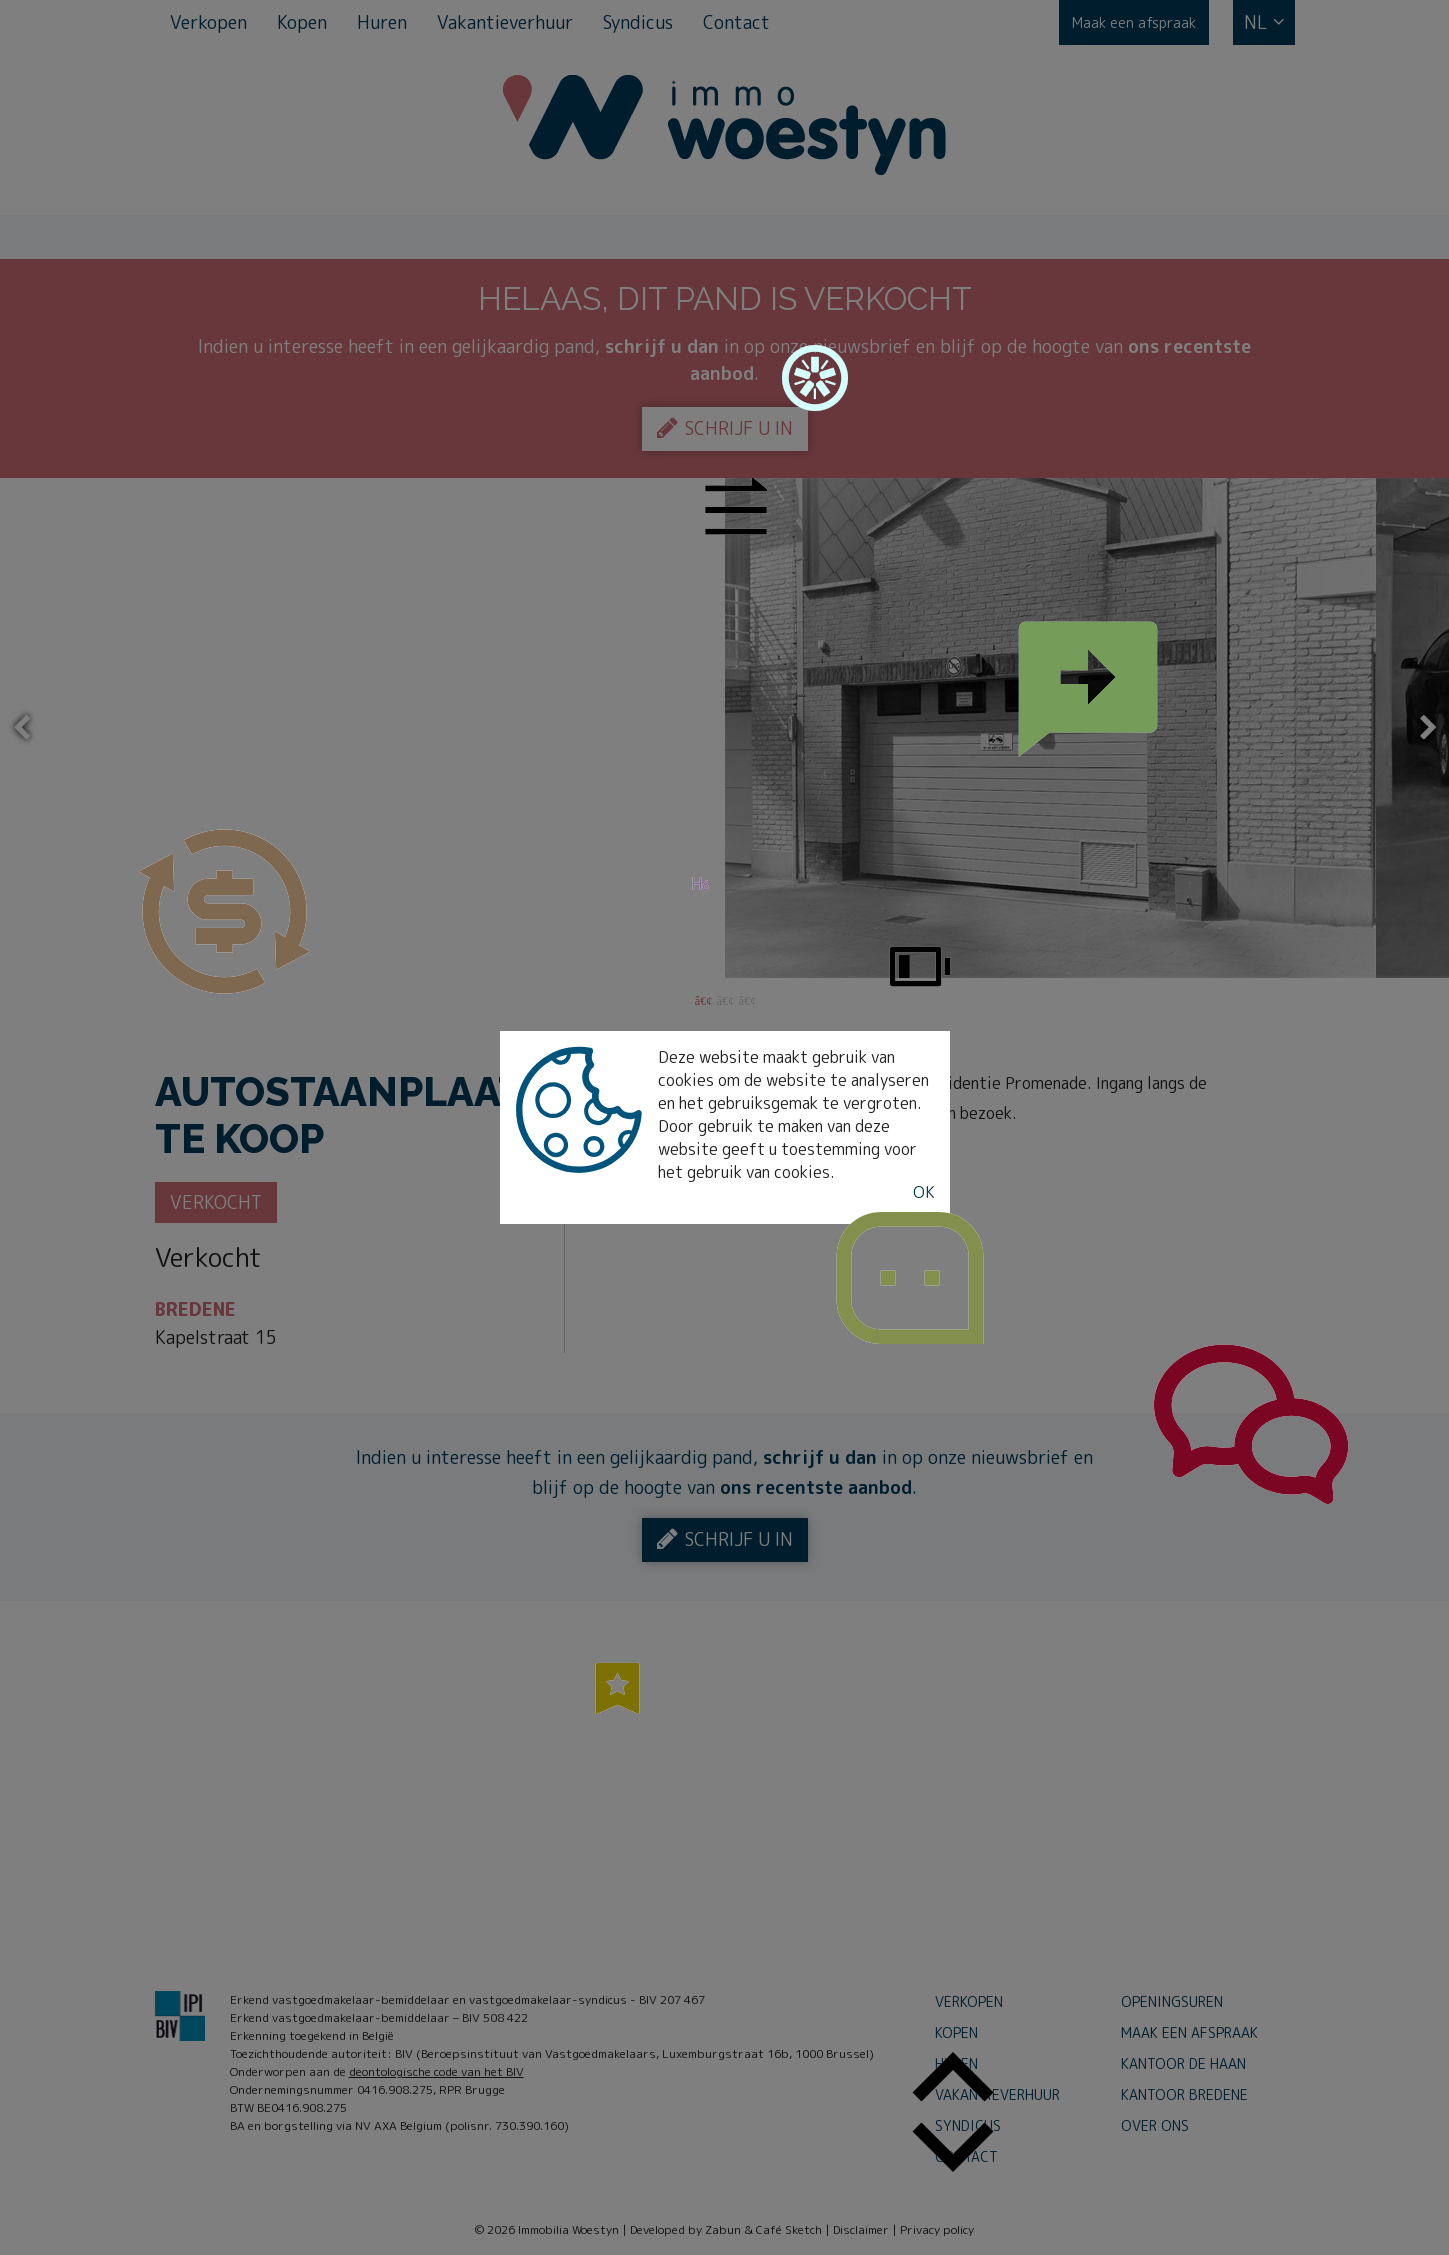  What do you see at coordinates (953, 2112) in the screenshot?
I see `expand or collapse content vertically` at bounding box center [953, 2112].